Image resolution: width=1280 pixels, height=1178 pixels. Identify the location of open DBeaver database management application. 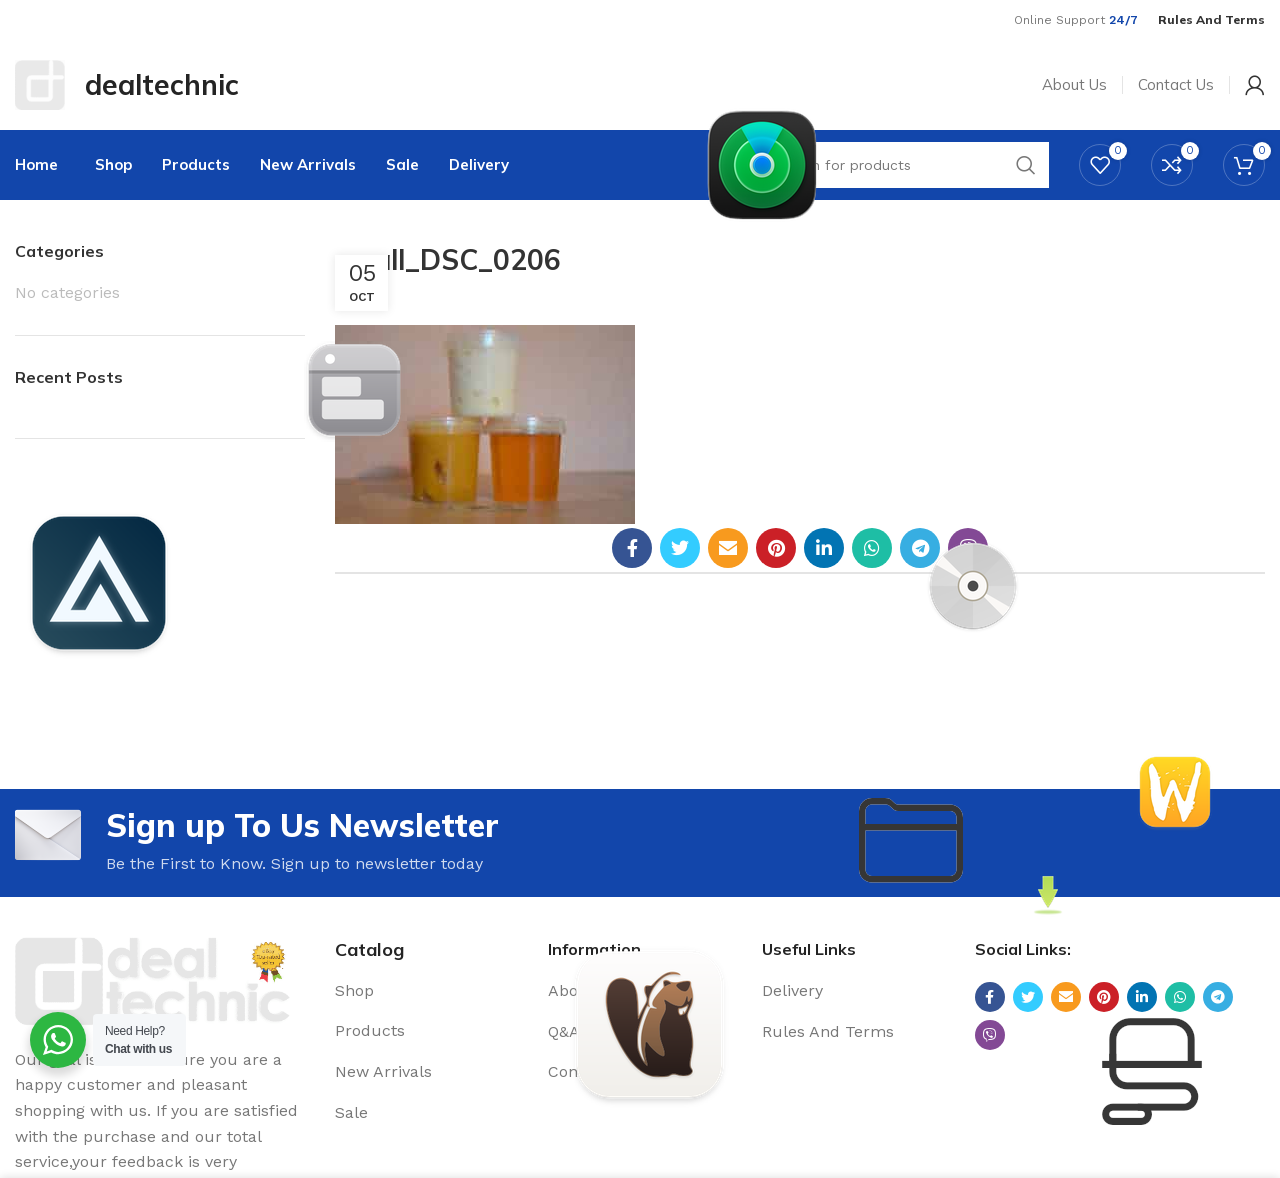
(649, 1024).